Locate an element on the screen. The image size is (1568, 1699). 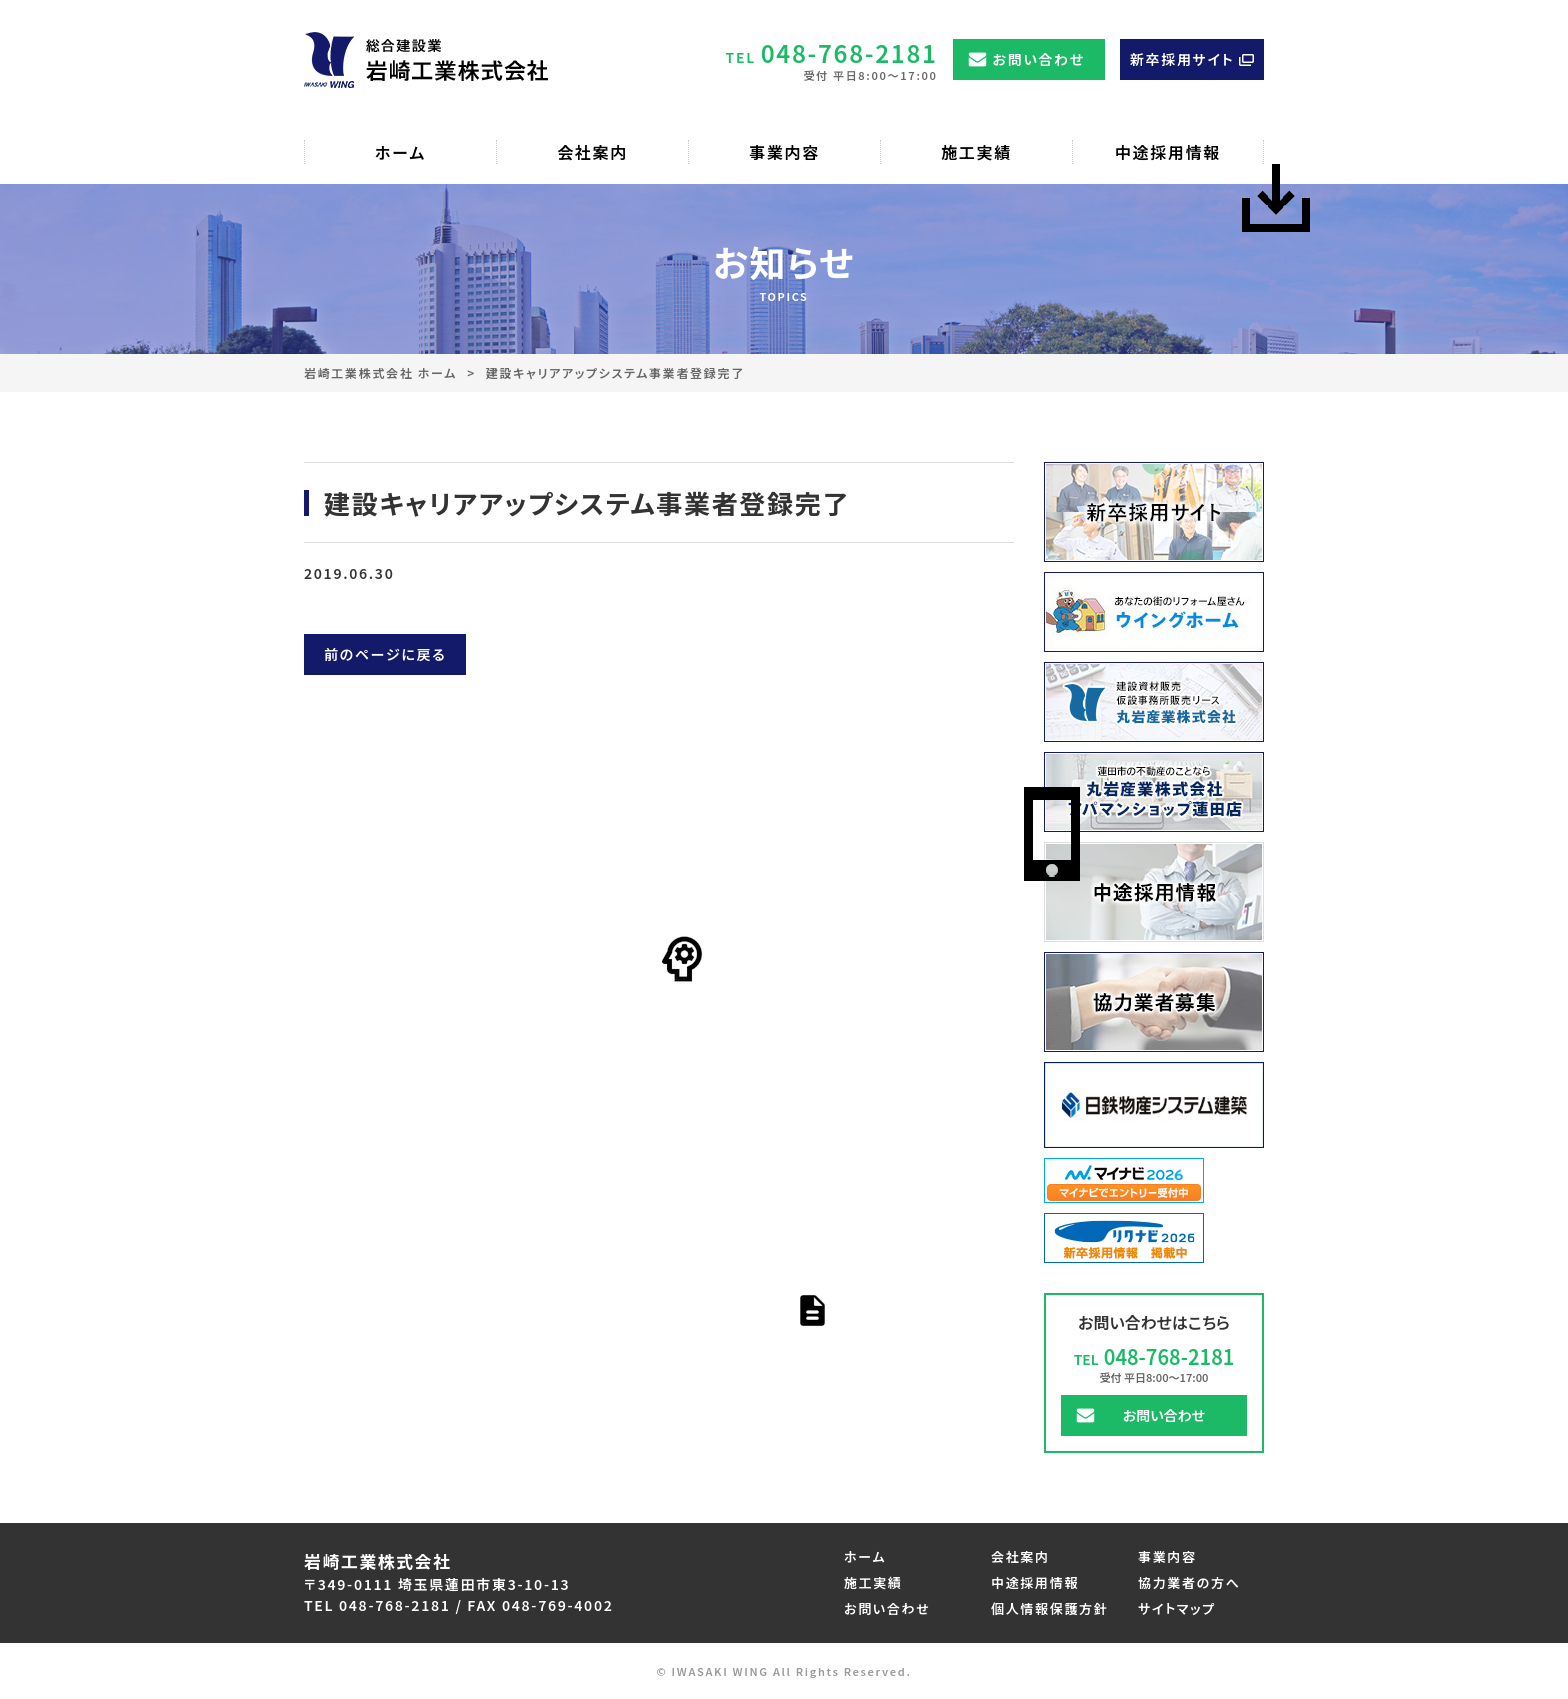
indicates mobile device or smartphone is located at coordinates (1054, 834).